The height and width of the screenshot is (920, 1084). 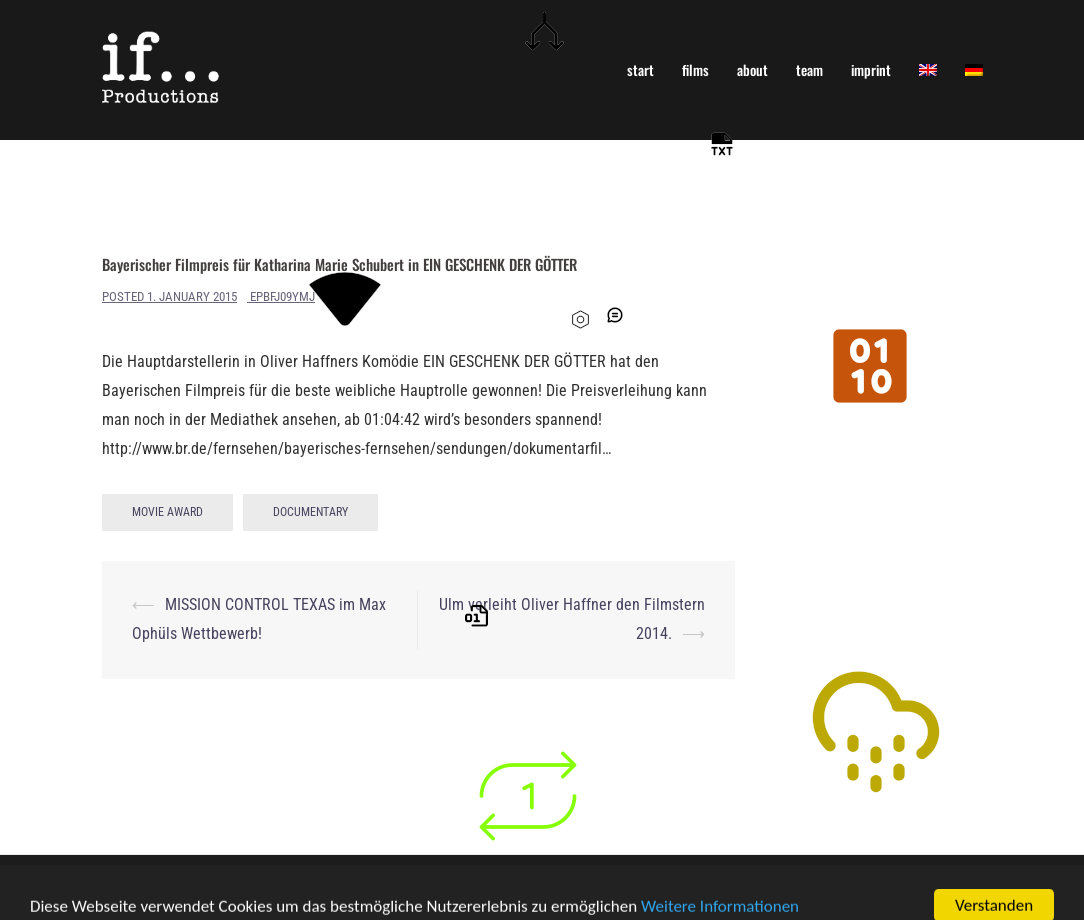 I want to click on view binary or raw data, so click(x=870, y=366).